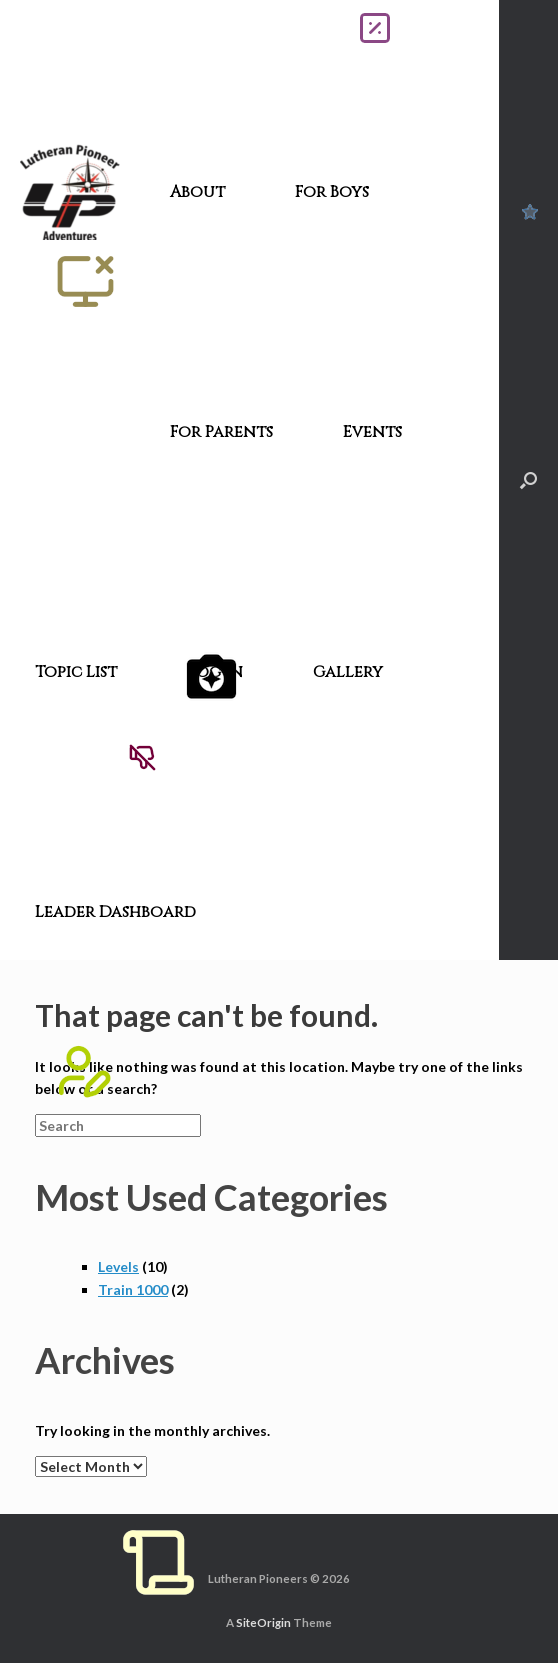 The height and width of the screenshot is (1663, 558). What do you see at coordinates (375, 28) in the screenshot?
I see `view or apply a discount` at bounding box center [375, 28].